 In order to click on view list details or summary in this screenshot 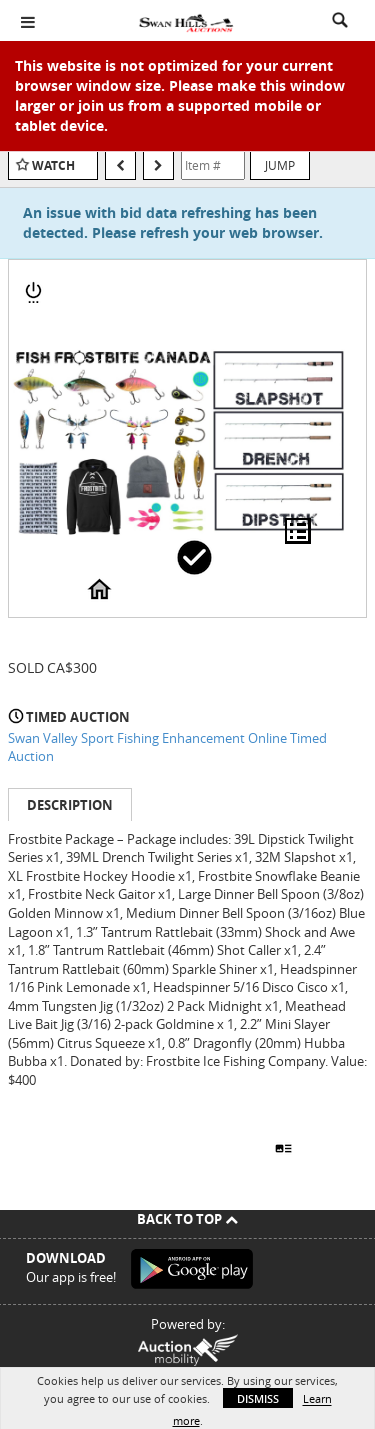, I will do `click(298, 531)`.